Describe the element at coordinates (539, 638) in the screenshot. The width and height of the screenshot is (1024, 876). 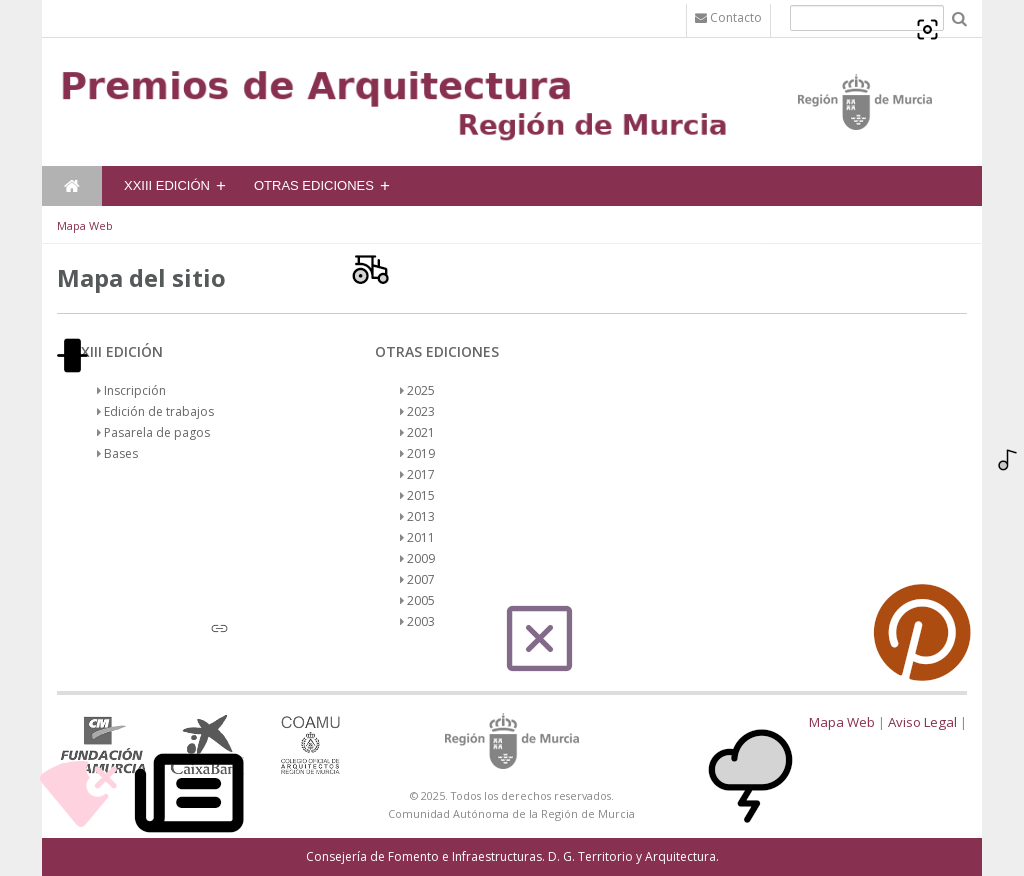
I see `close or dismiss a dialog box` at that location.